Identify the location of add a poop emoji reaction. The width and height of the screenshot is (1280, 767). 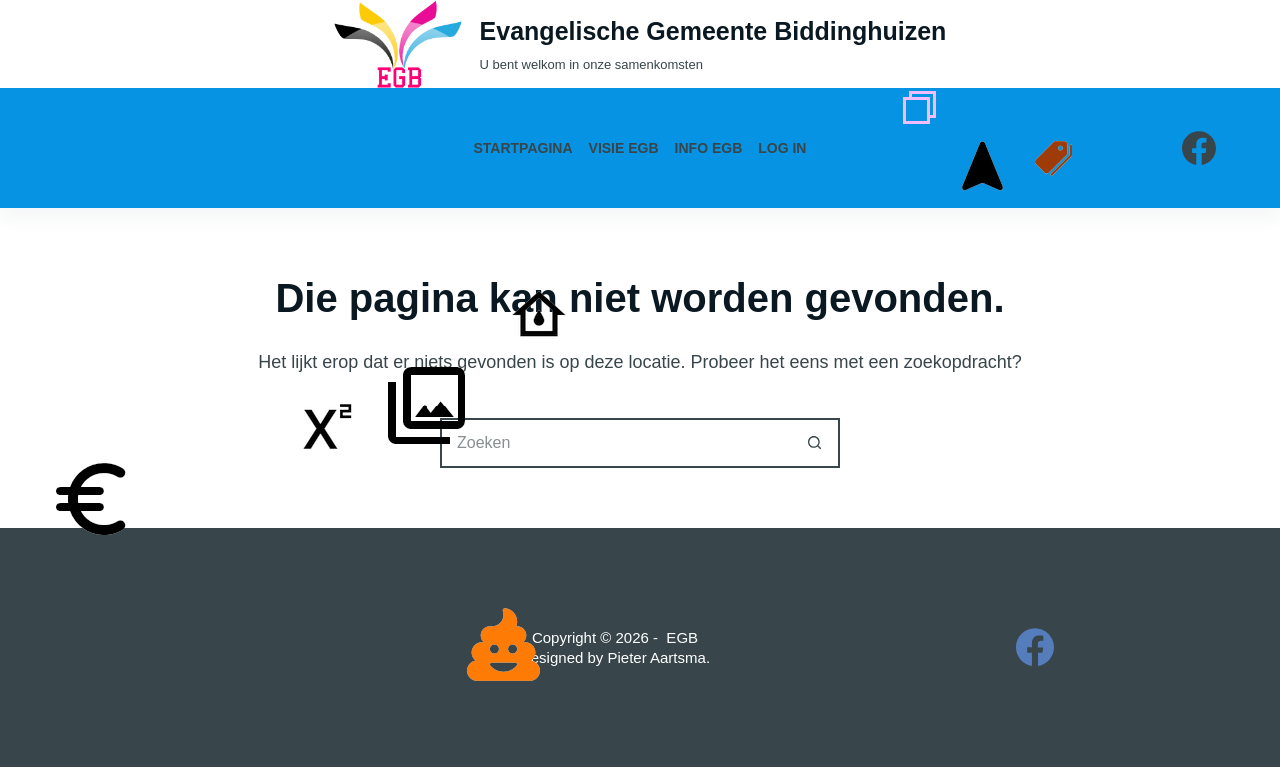
(503, 644).